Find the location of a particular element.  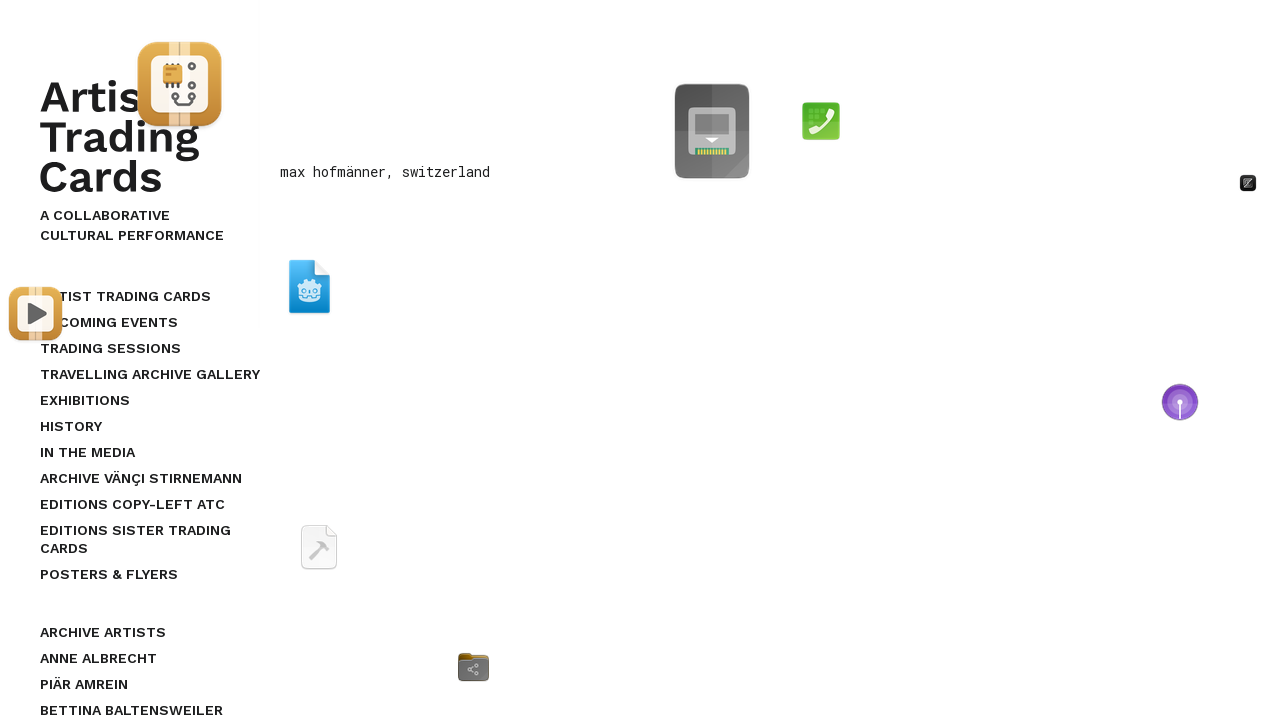

system codec or media component file is located at coordinates (35, 314).